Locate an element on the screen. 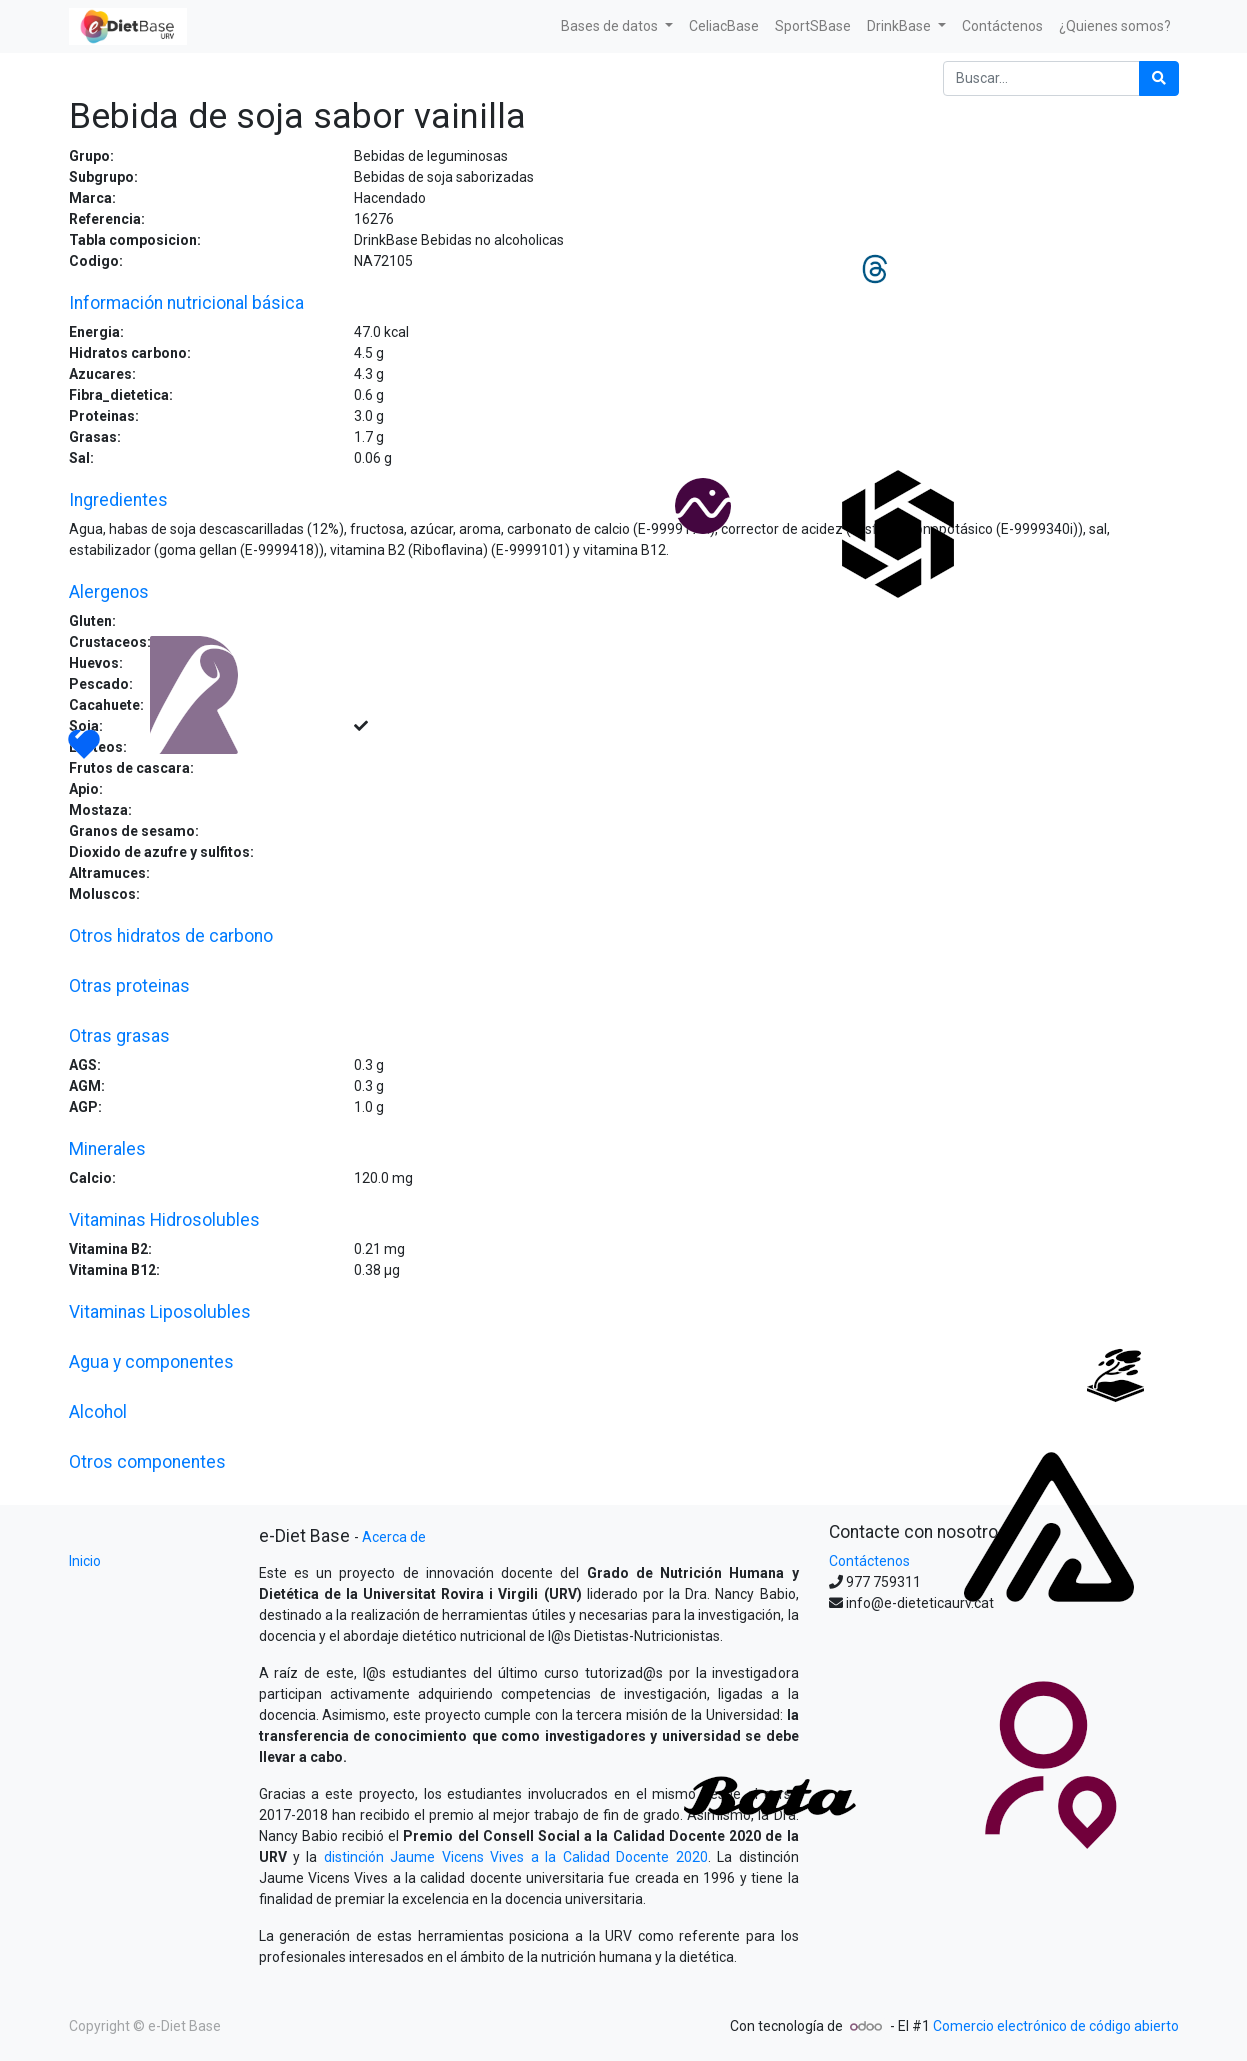 This screenshot has height=2061, width=1247. open the Threads app is located at coordinates (875, 269).